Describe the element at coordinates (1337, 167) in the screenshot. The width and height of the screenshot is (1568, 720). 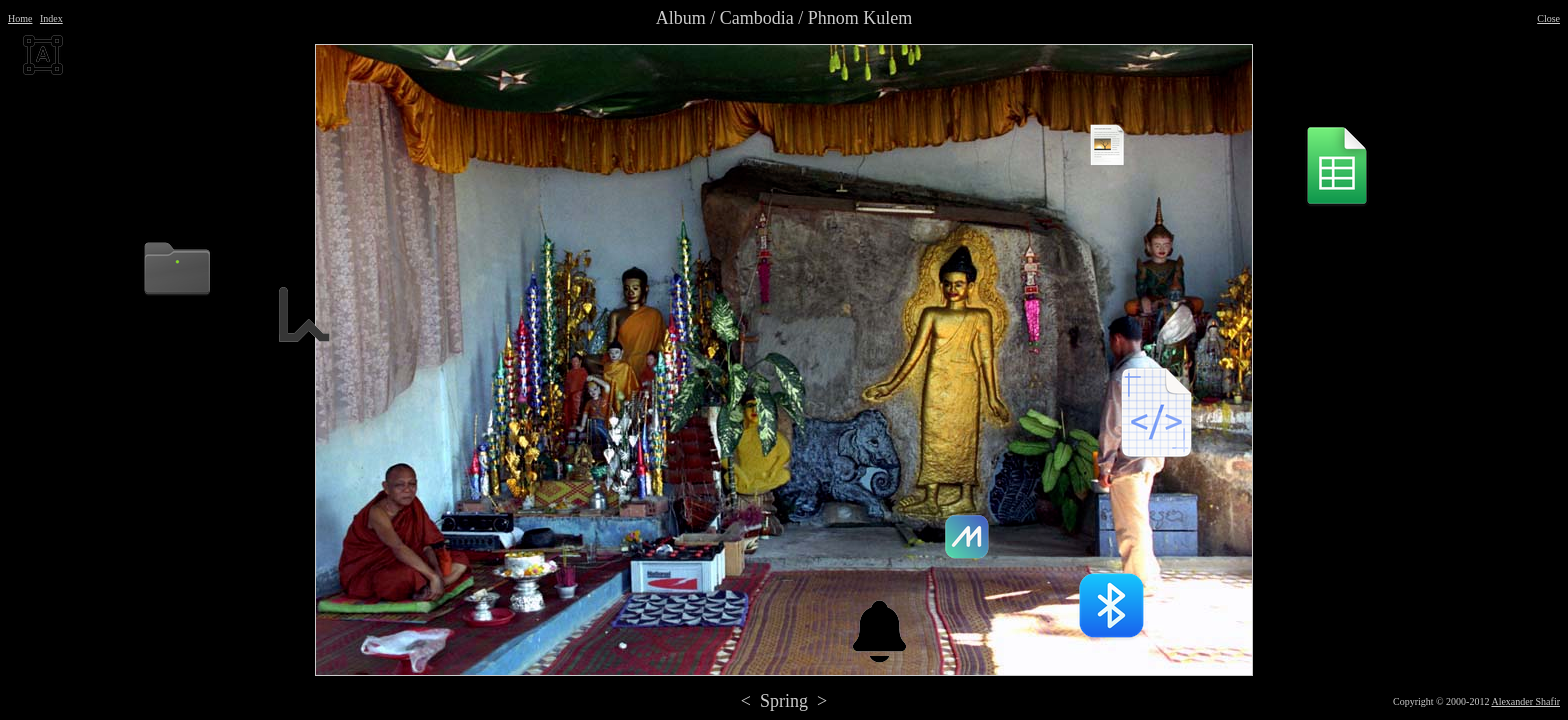
I see `open a google sheets document` at that location.